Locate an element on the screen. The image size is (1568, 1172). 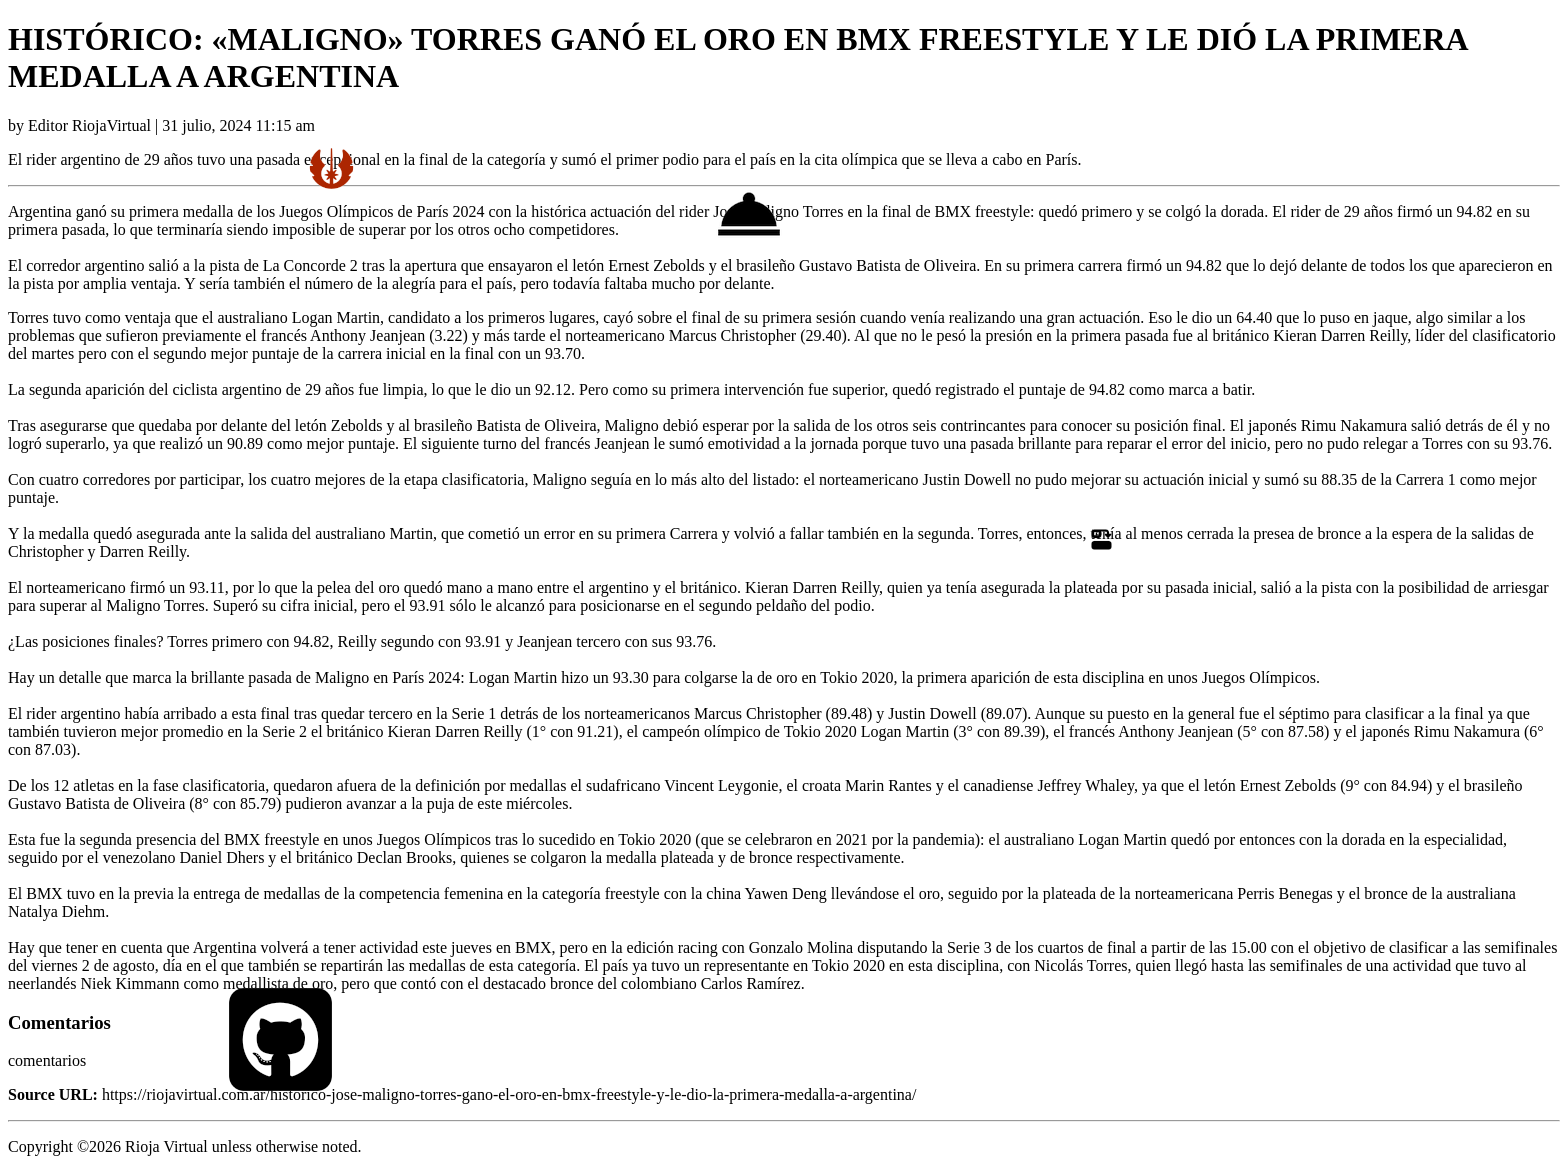
view successor node in a flowchart or diagram is located at coordinates (1101, 539).